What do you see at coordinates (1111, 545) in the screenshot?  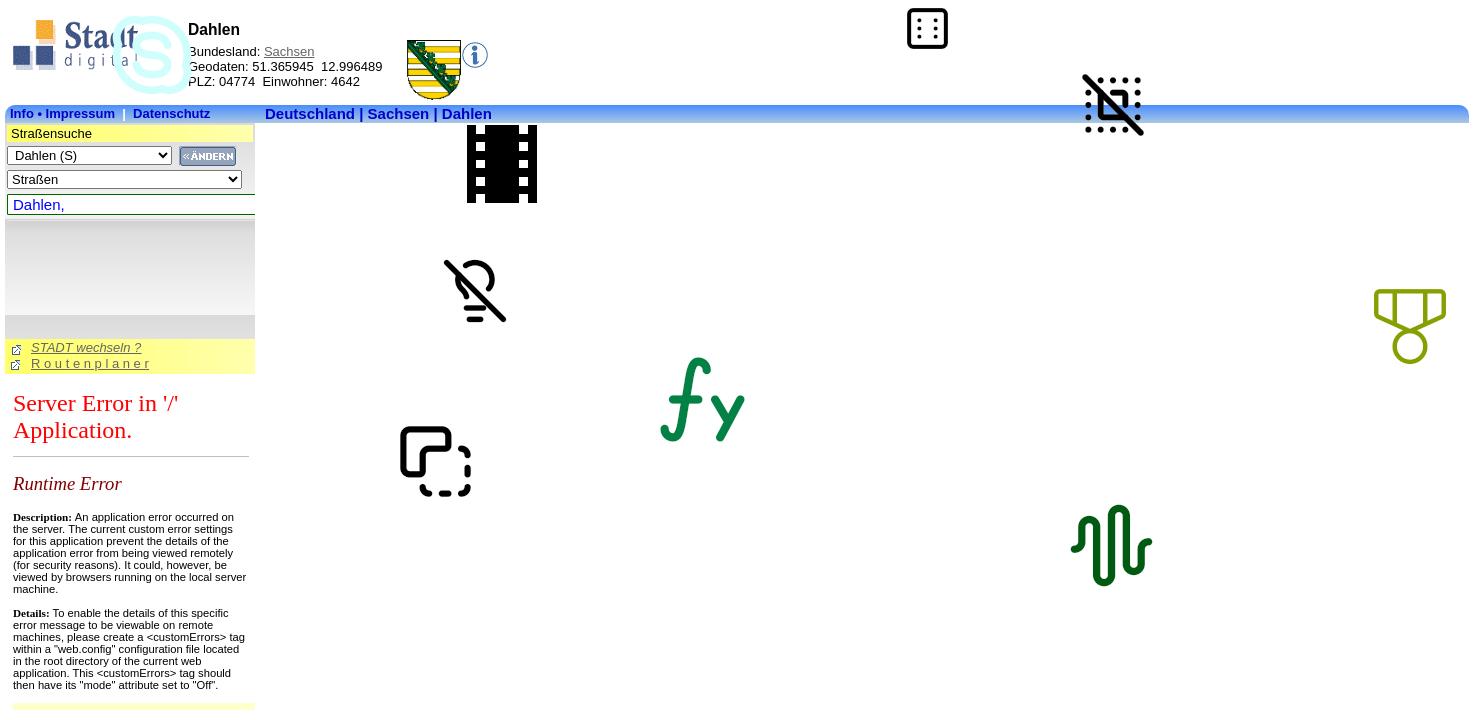 I see `audio waveform visualization` at bounding box center [1111, 545].